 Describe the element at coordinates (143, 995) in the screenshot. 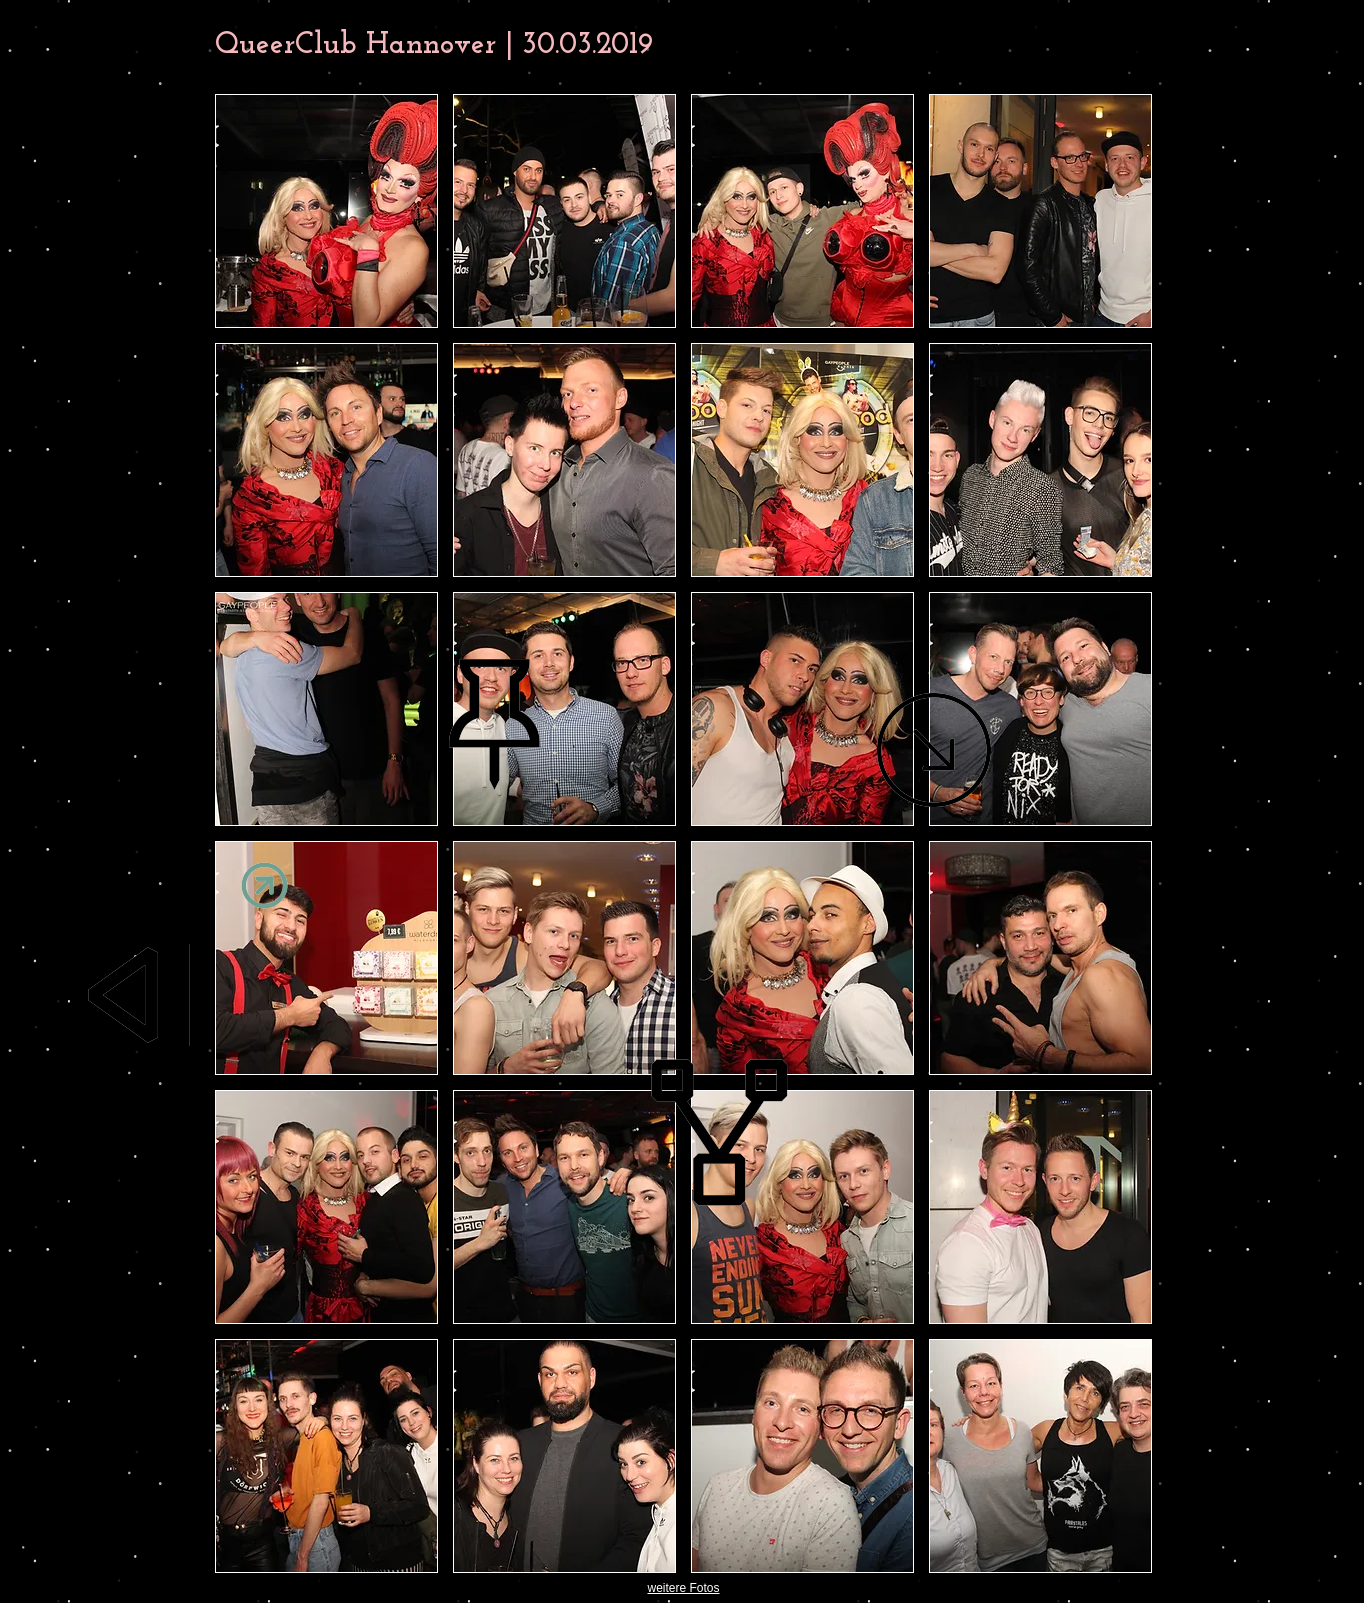

I see `reverse continue debugging execution` at that location.